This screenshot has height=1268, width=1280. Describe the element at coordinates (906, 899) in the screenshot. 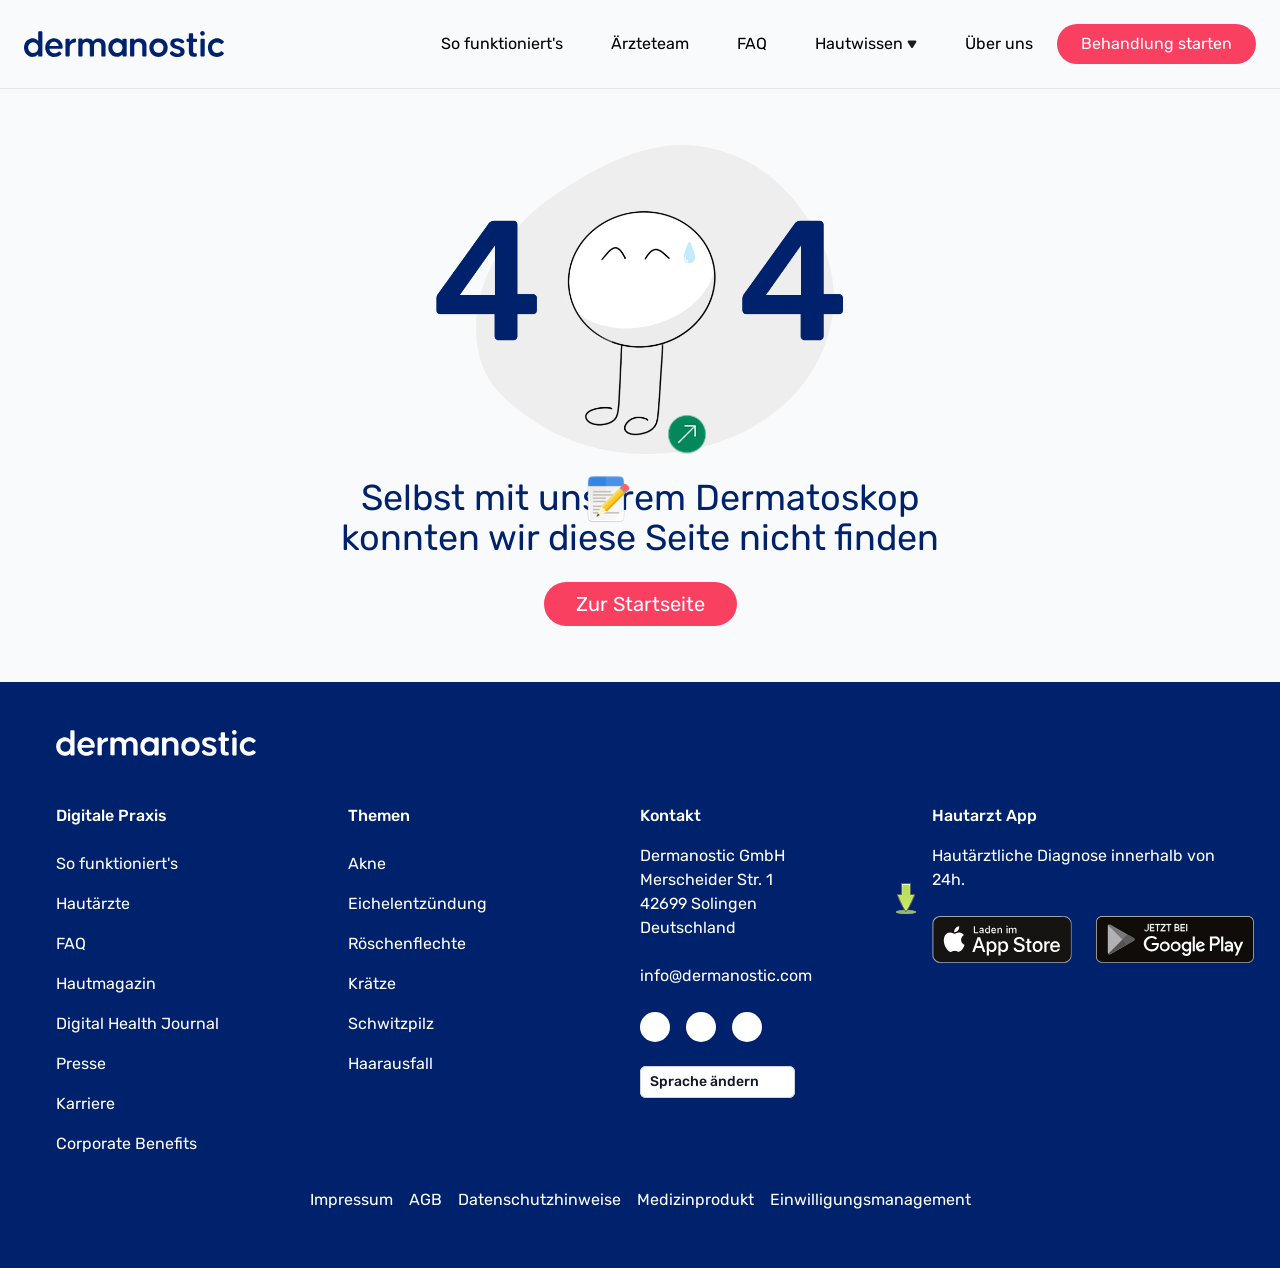

I see `save the current file` at that location.